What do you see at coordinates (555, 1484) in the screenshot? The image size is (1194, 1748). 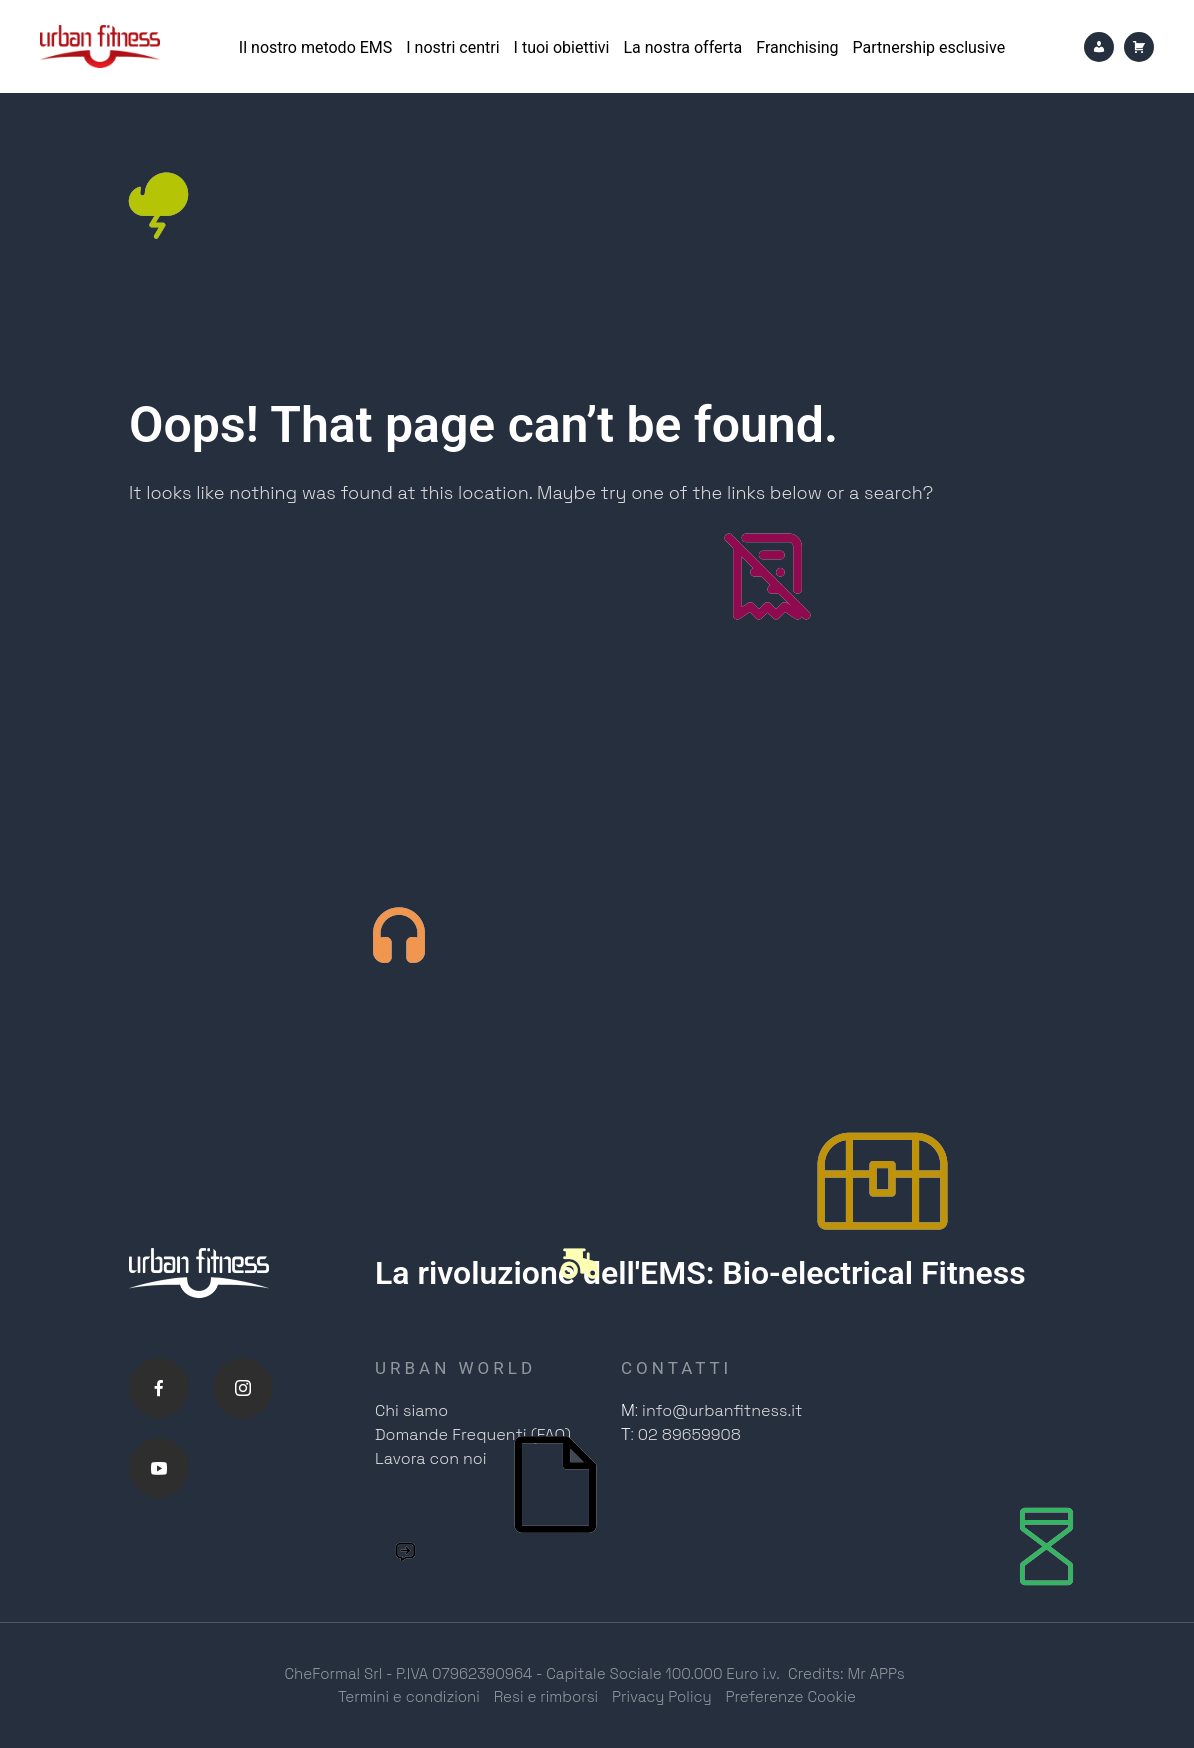 I see `view or open a document` at bounding box center [555, 1484].